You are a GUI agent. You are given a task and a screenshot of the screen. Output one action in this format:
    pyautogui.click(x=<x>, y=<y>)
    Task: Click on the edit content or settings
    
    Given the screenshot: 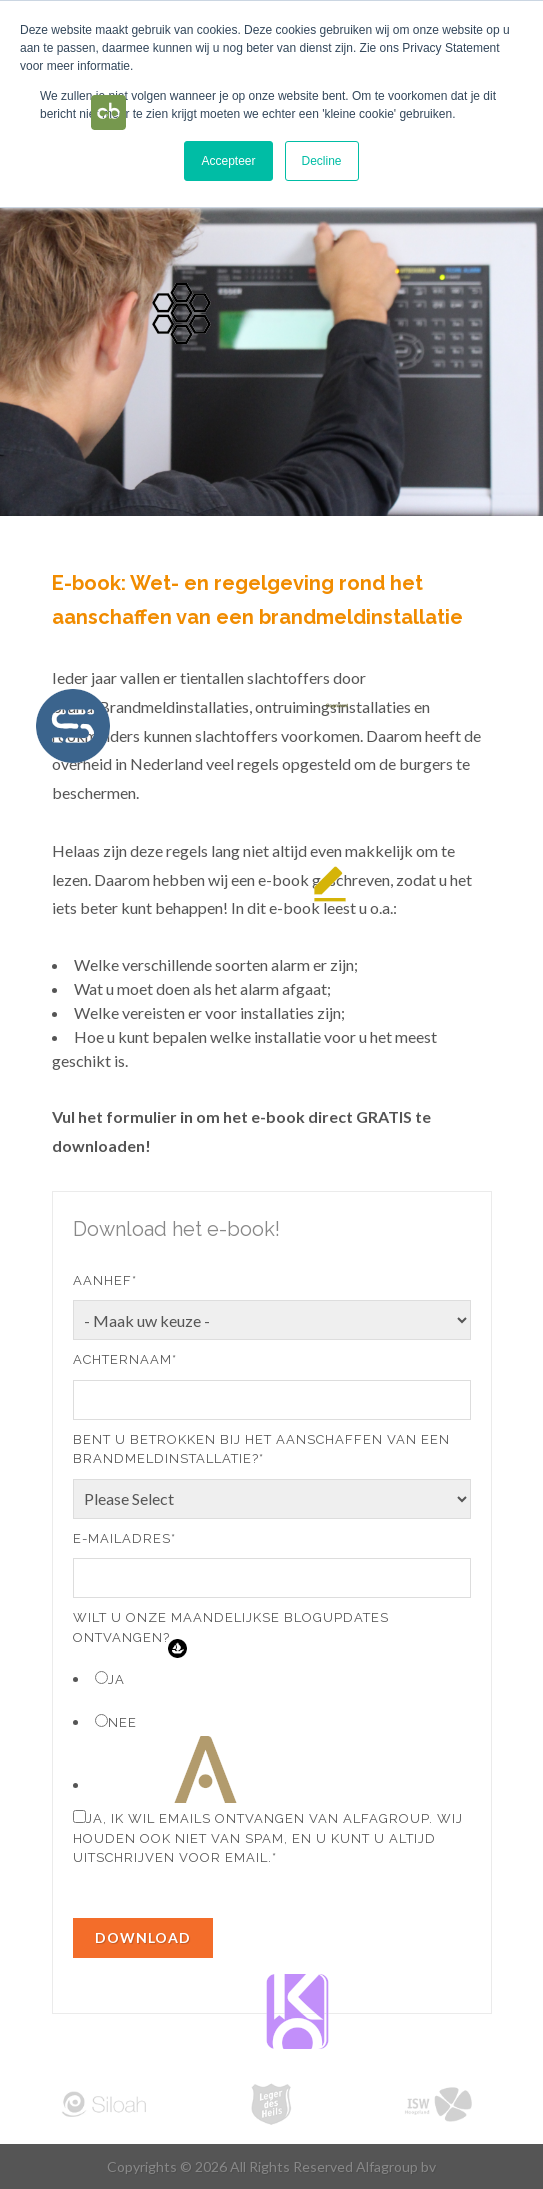 What is the action you would take?
    pyautogui.click(x=330, y=884)
    